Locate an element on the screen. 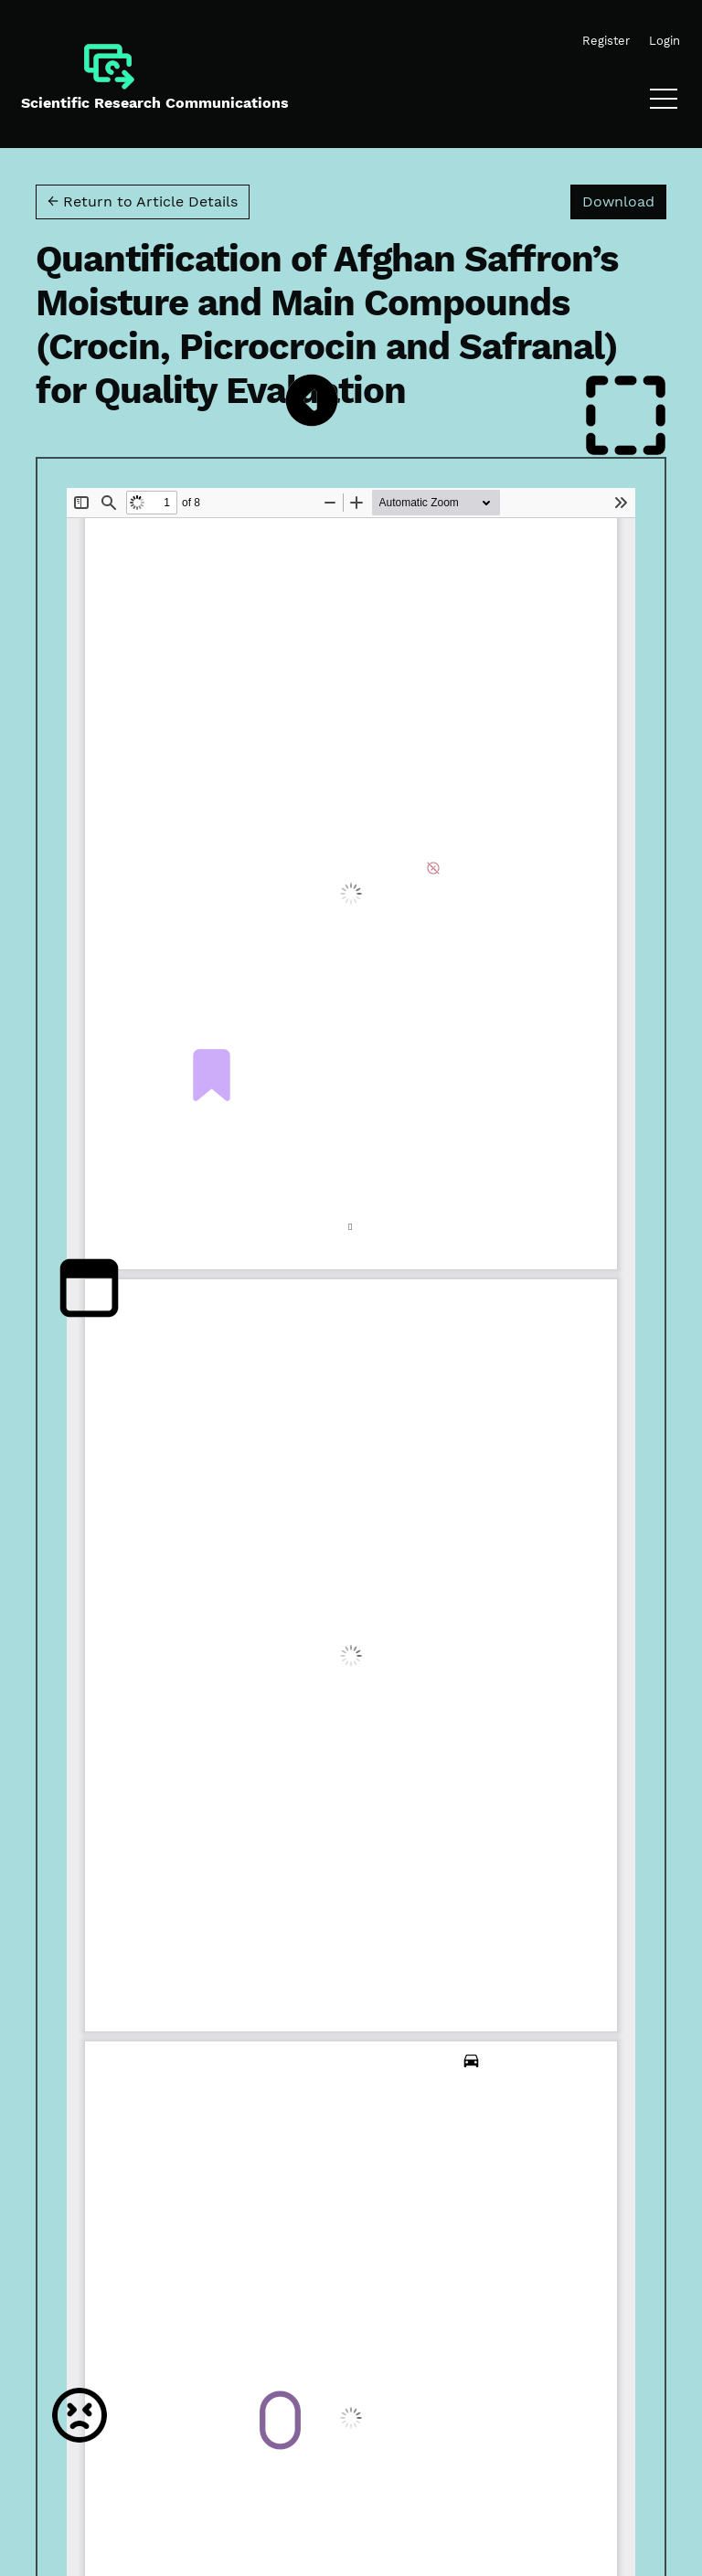 This screenshot has width=702, height=2576. go back to the previous screen is located at coordinates (312, 400).